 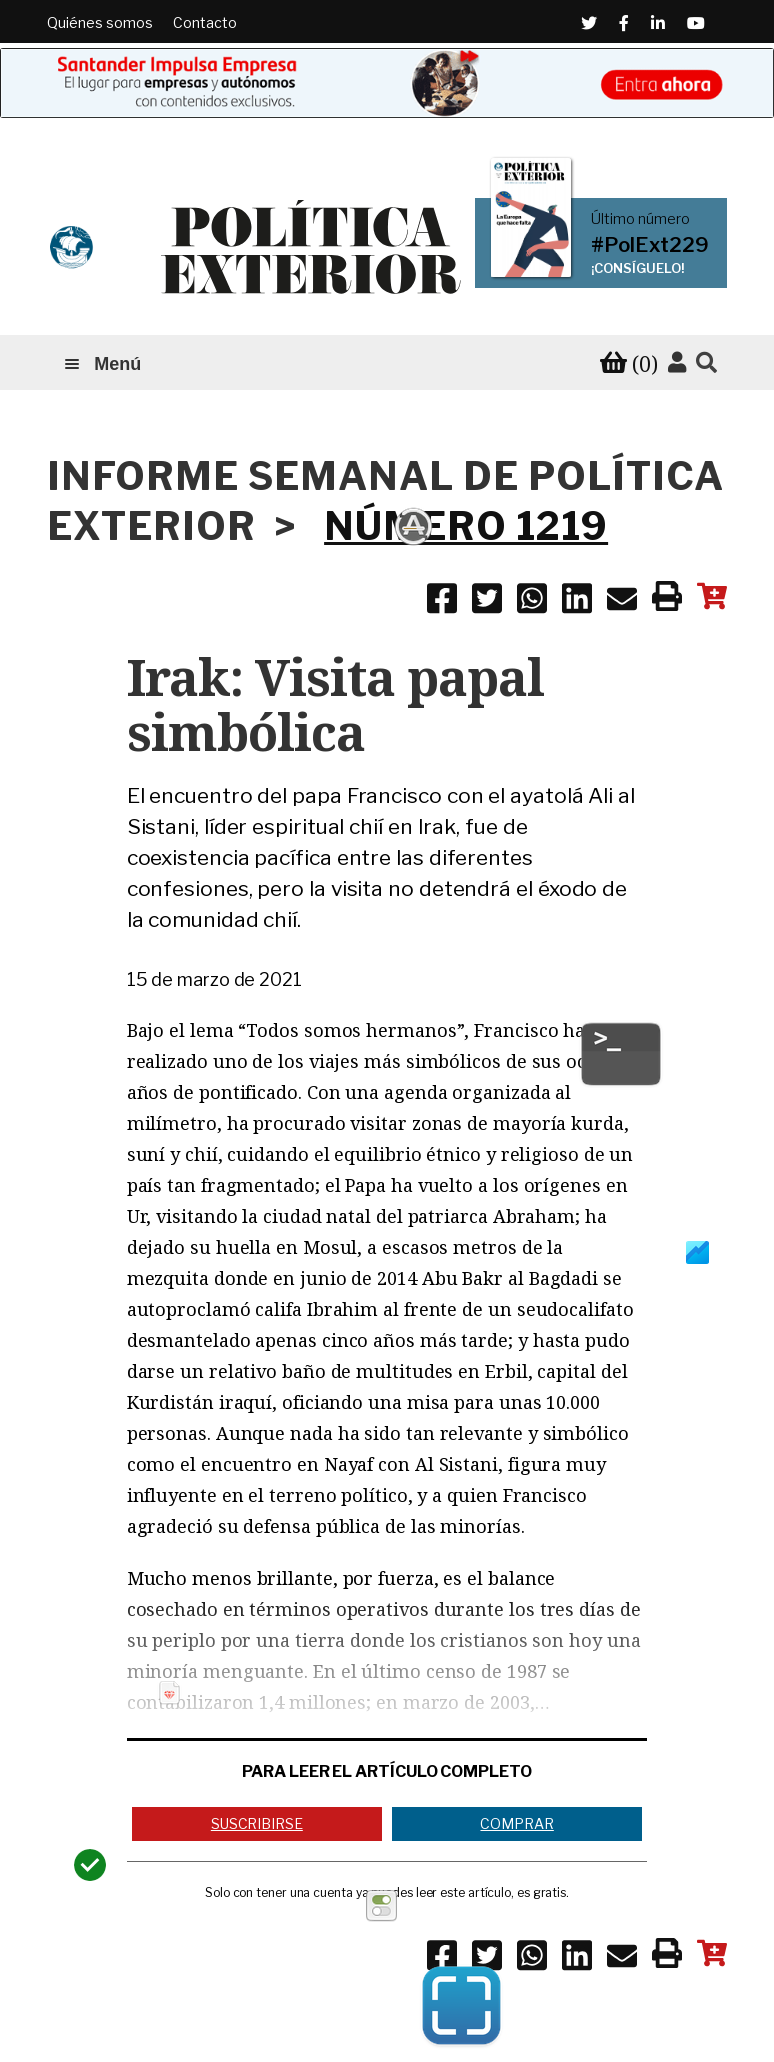 What do you see at coordinates (169, 1692) in the screenshot?
I see `a ruby programming language source file` at bounding box center [169, 1692].